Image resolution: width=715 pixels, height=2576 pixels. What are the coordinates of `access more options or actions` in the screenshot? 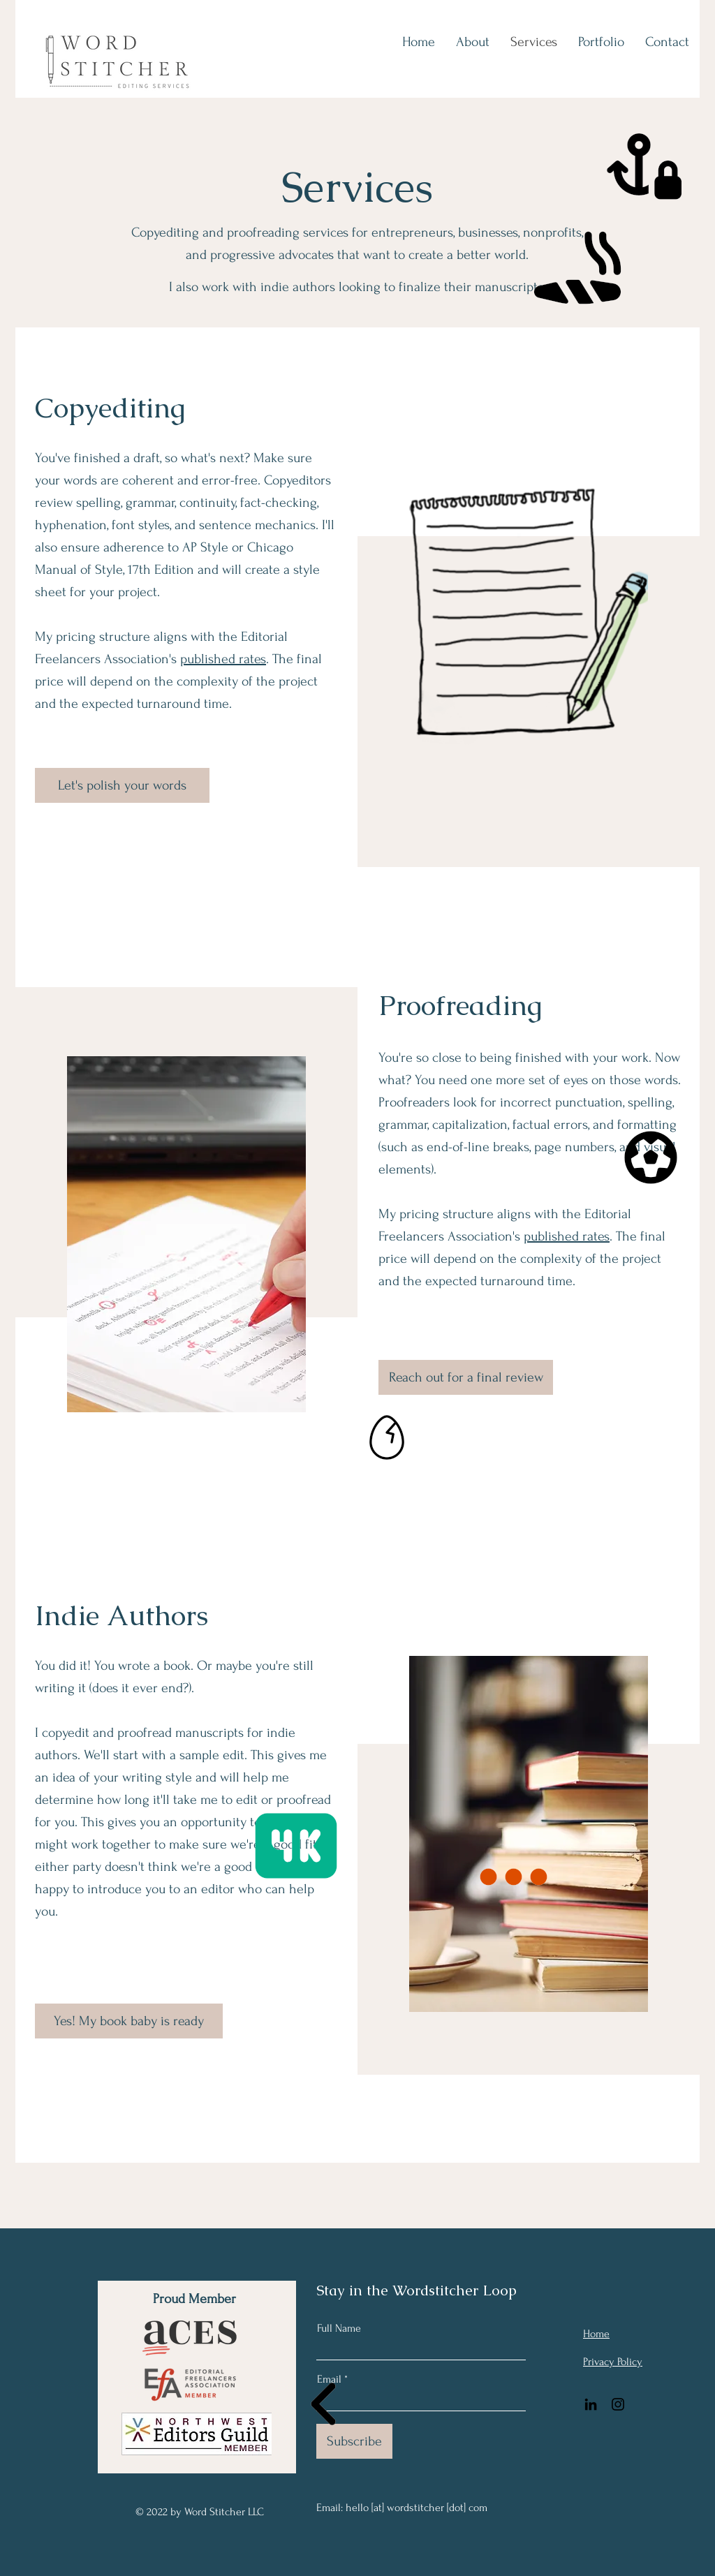 It's located at (513, 1877).